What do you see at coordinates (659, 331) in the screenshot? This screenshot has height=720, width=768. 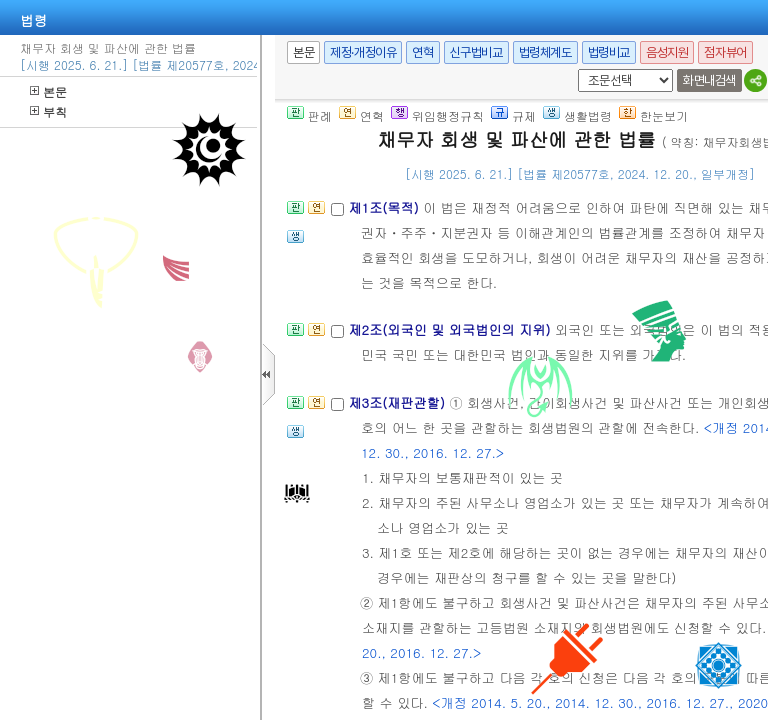 I see `access egyptian or ancient history themed content` at bounding box center [659, 331].